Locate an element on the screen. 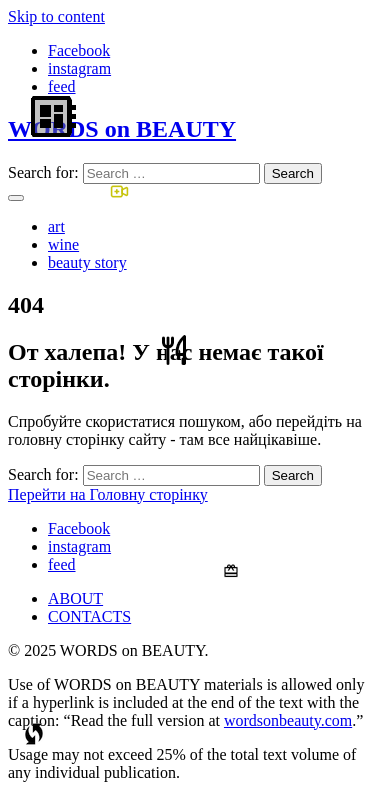  initiate wifi protected setup (WPS) connection is located at coordinates (34, 734).